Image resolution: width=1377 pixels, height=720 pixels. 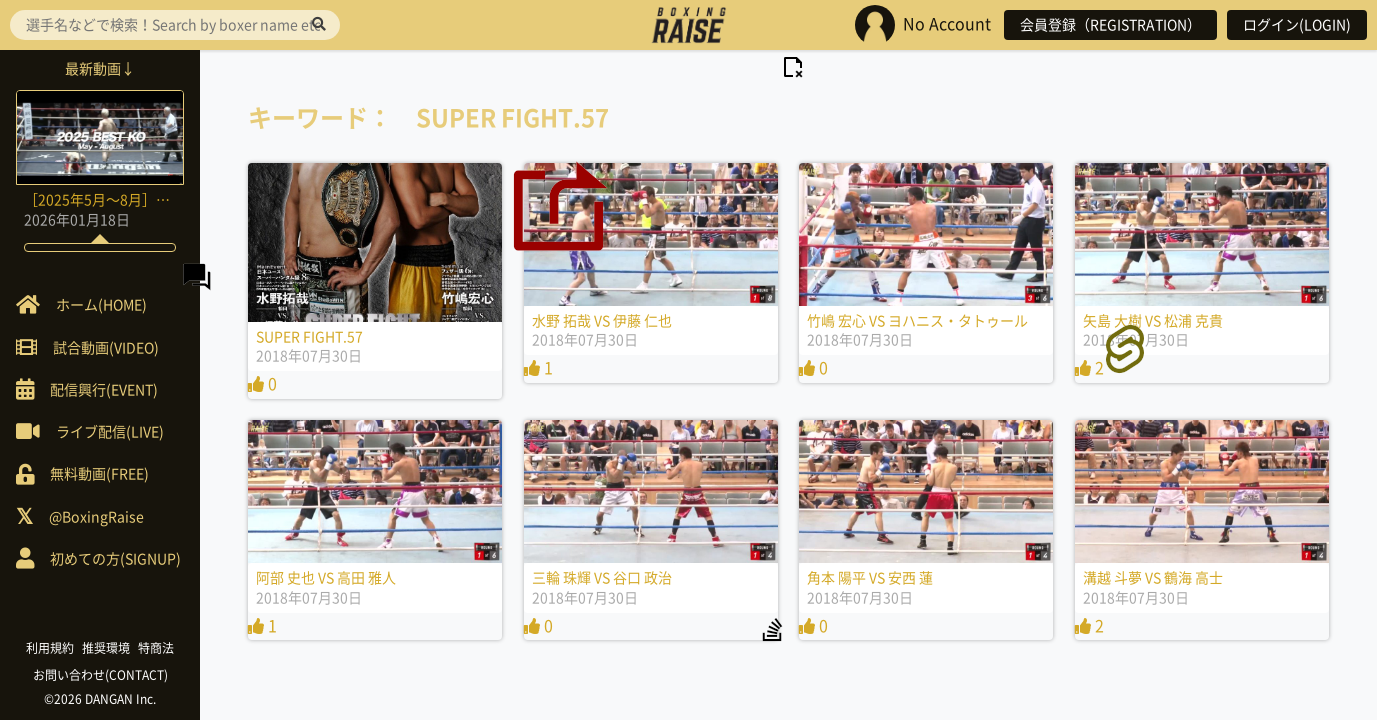 I want to click on share content to another app or platform, so click(x=558, y=210).